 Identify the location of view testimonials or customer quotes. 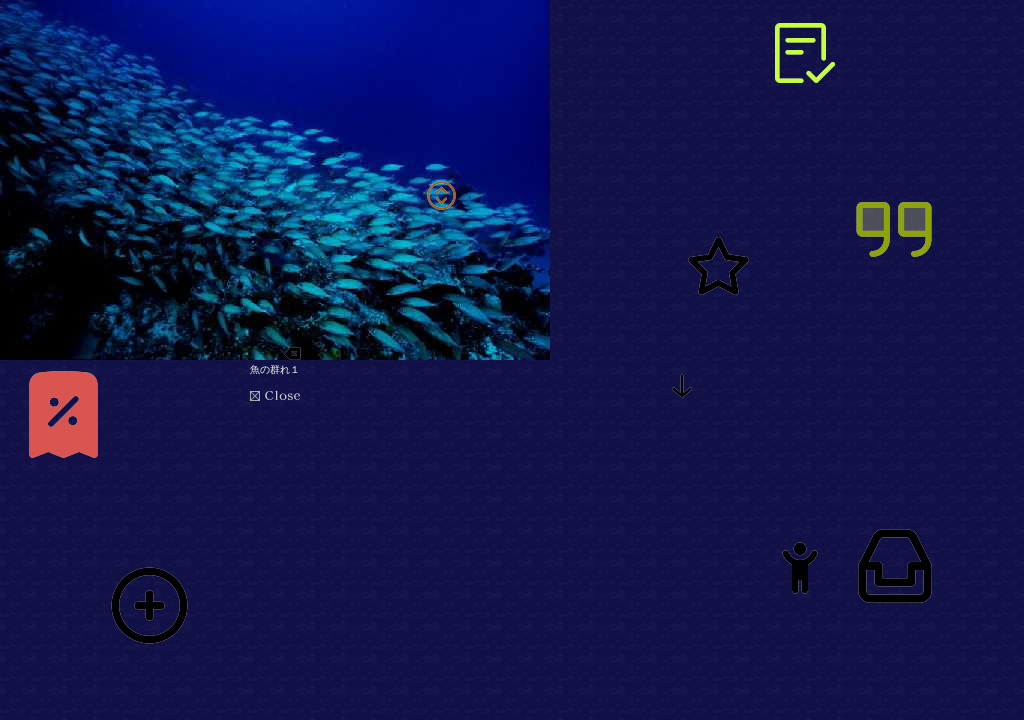
(894, 228).